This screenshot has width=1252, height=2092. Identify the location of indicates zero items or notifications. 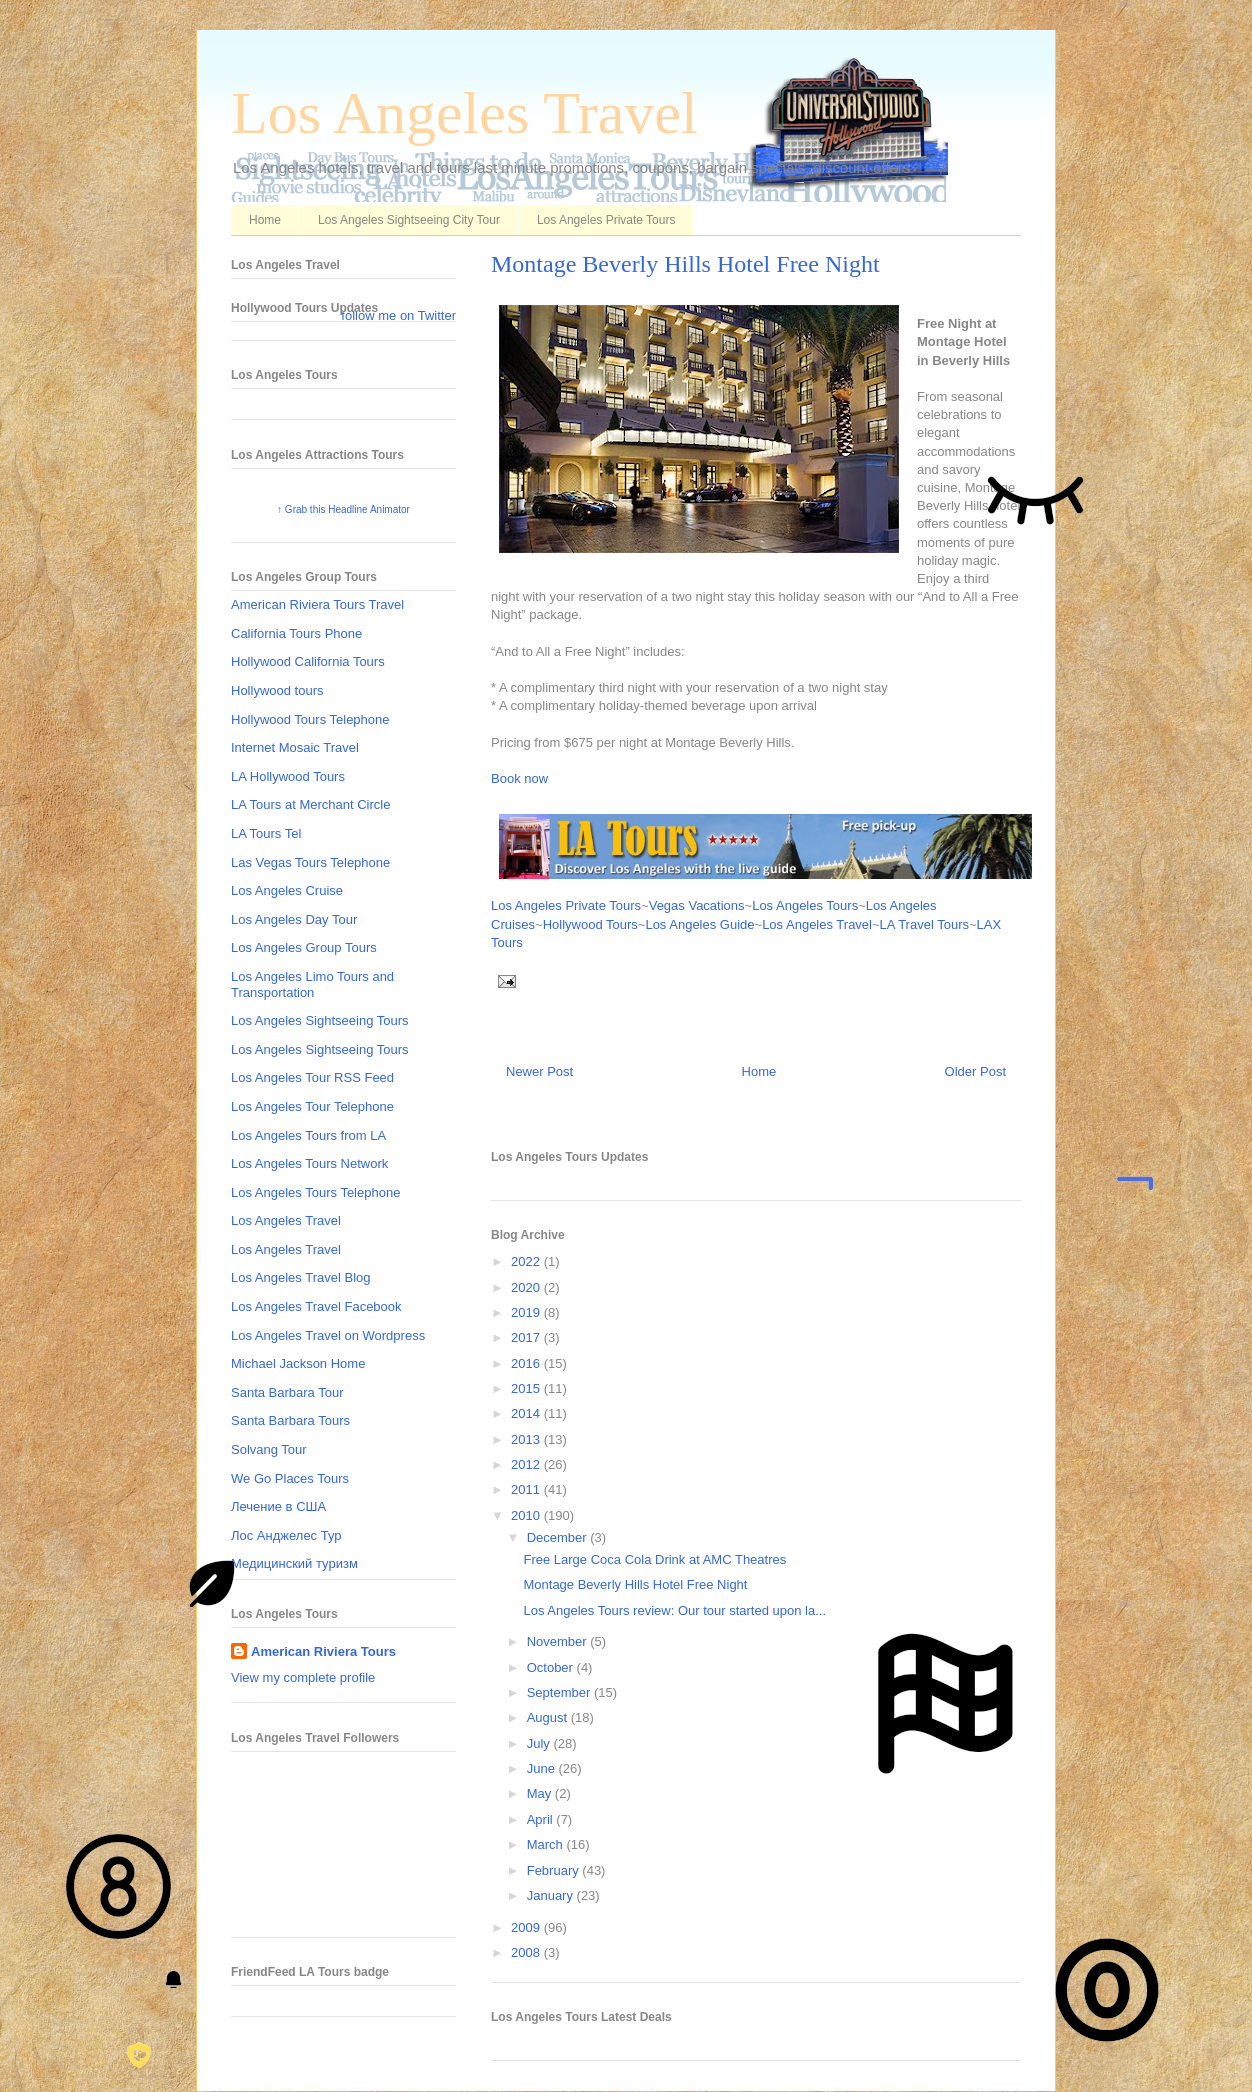
(1107, 1990).